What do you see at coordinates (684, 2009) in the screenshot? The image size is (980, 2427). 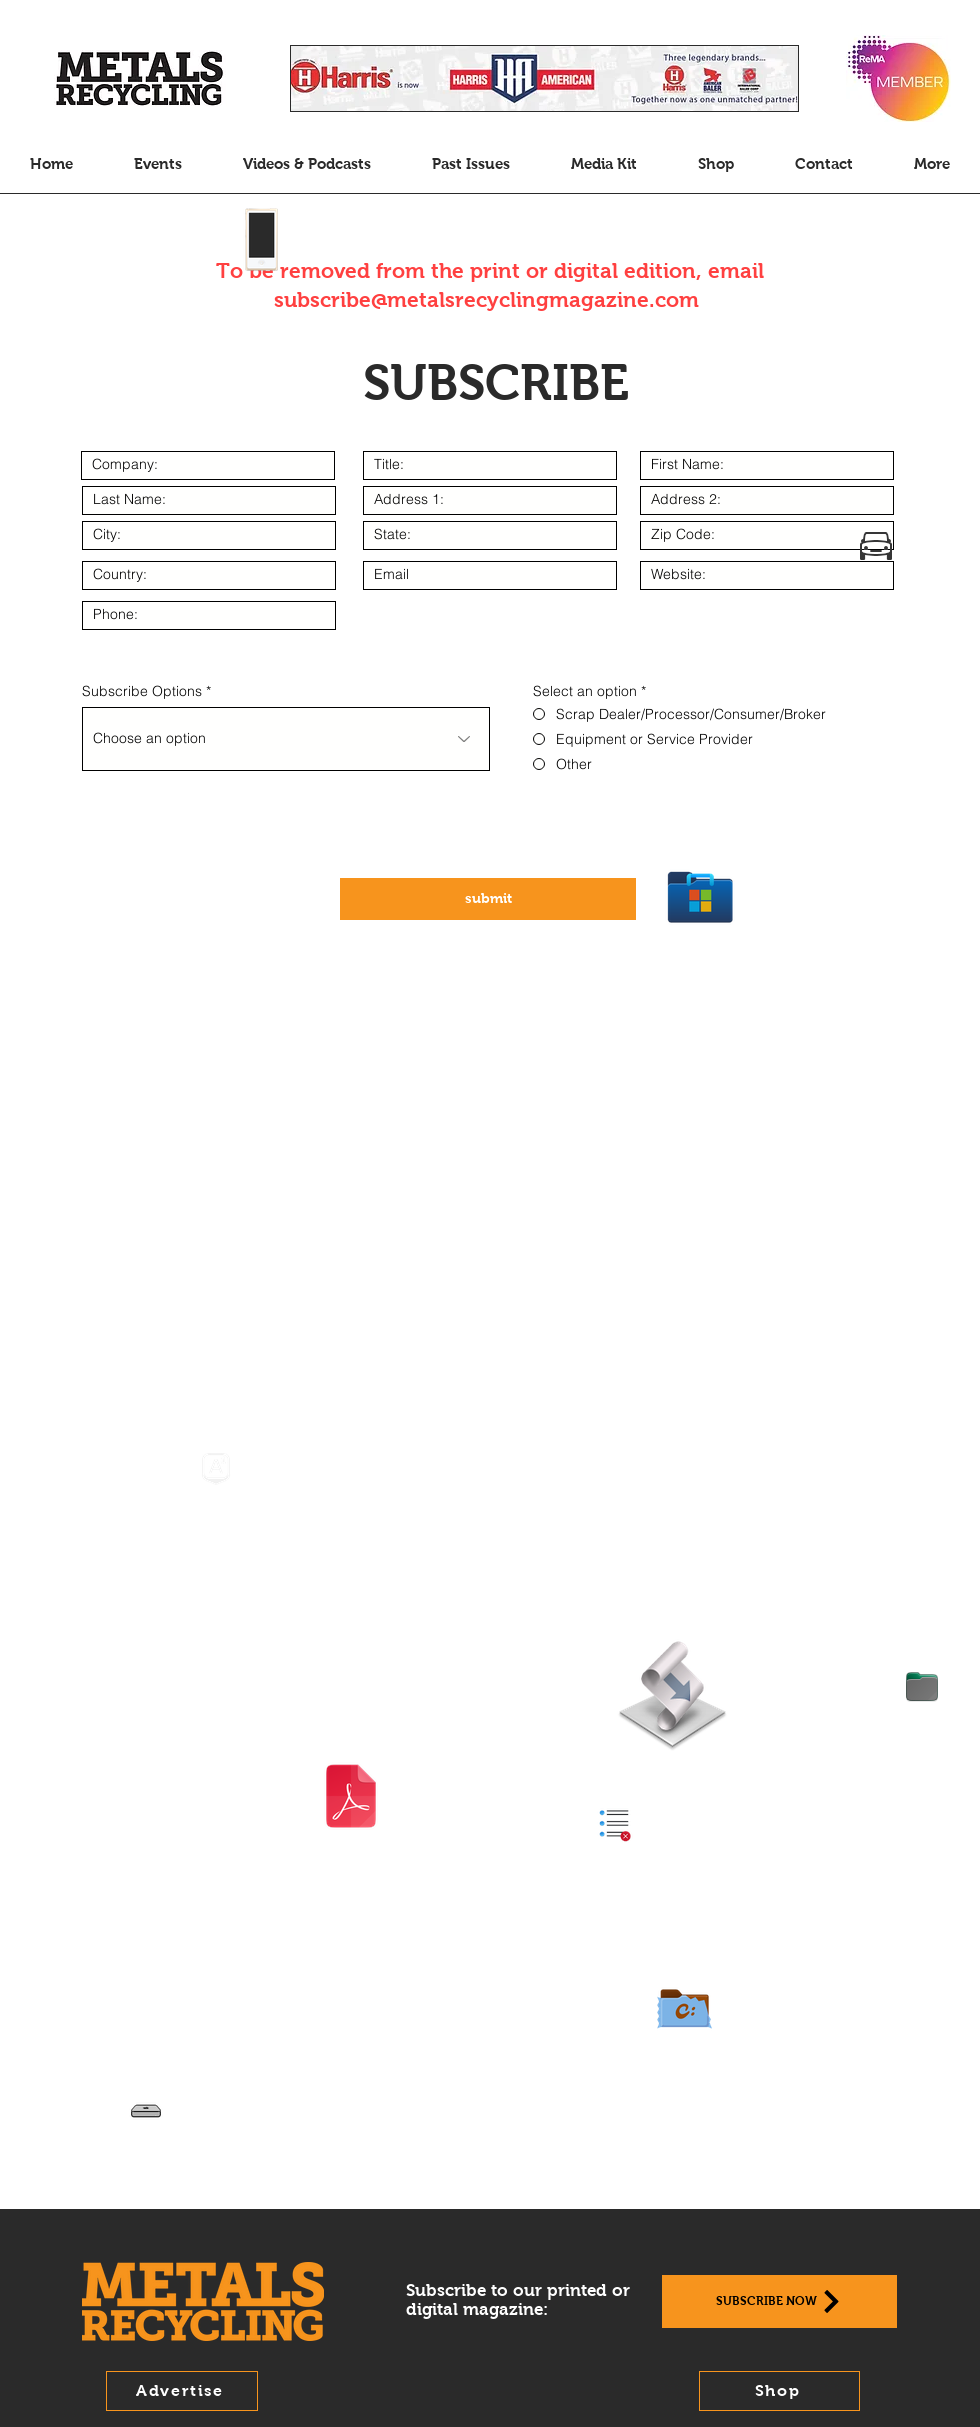 I see `folder containing chocolatey package manager files` at bounding box center [684, 2009].